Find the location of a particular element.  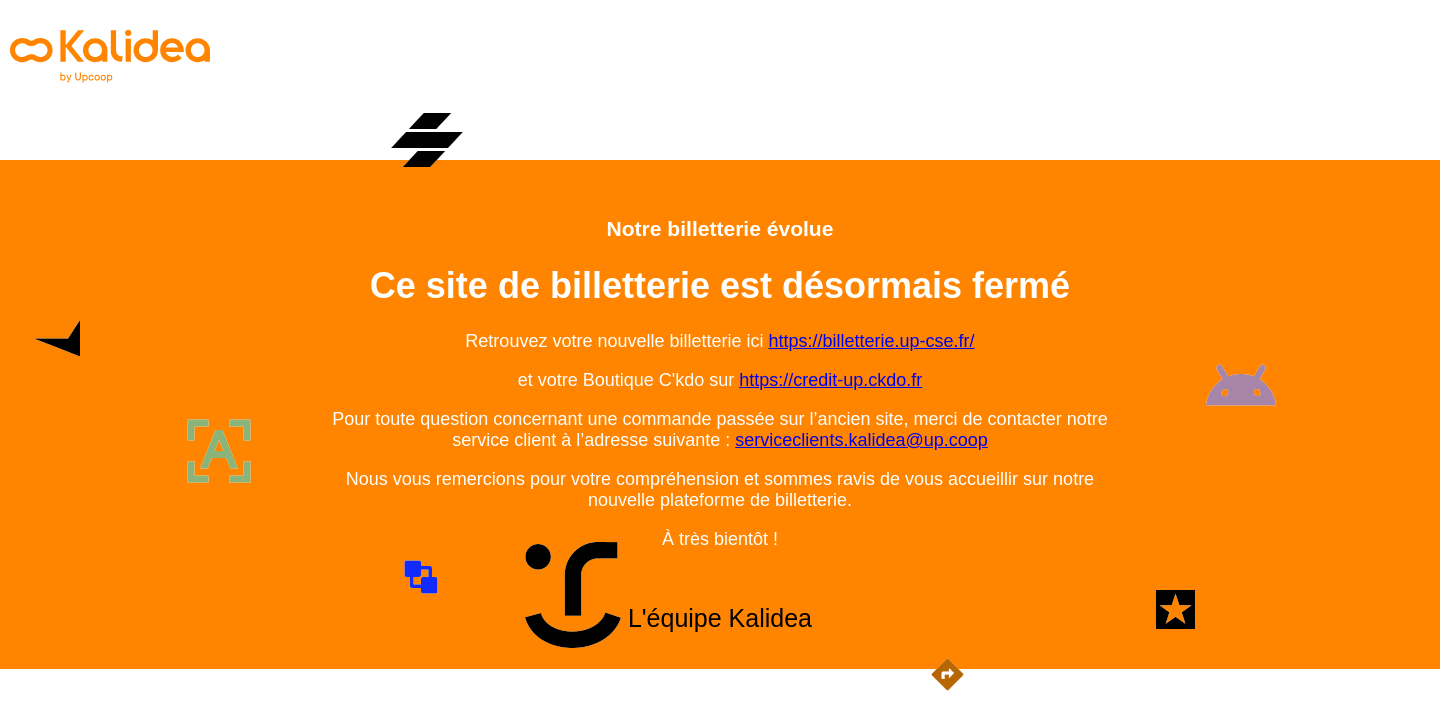

link to Coveralls code coverage service is located at coordinates (1175, 609).